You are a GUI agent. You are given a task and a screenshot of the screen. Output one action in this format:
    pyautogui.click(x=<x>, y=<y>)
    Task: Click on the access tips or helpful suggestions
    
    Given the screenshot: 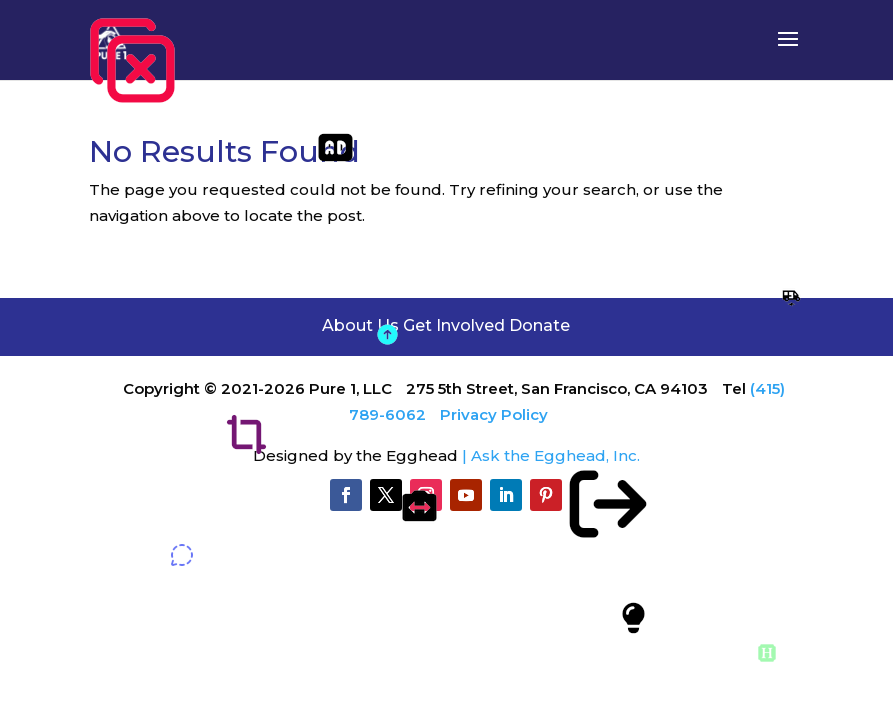 What is the action you would take?
    pyautogui.click(x=633, y=617)
    